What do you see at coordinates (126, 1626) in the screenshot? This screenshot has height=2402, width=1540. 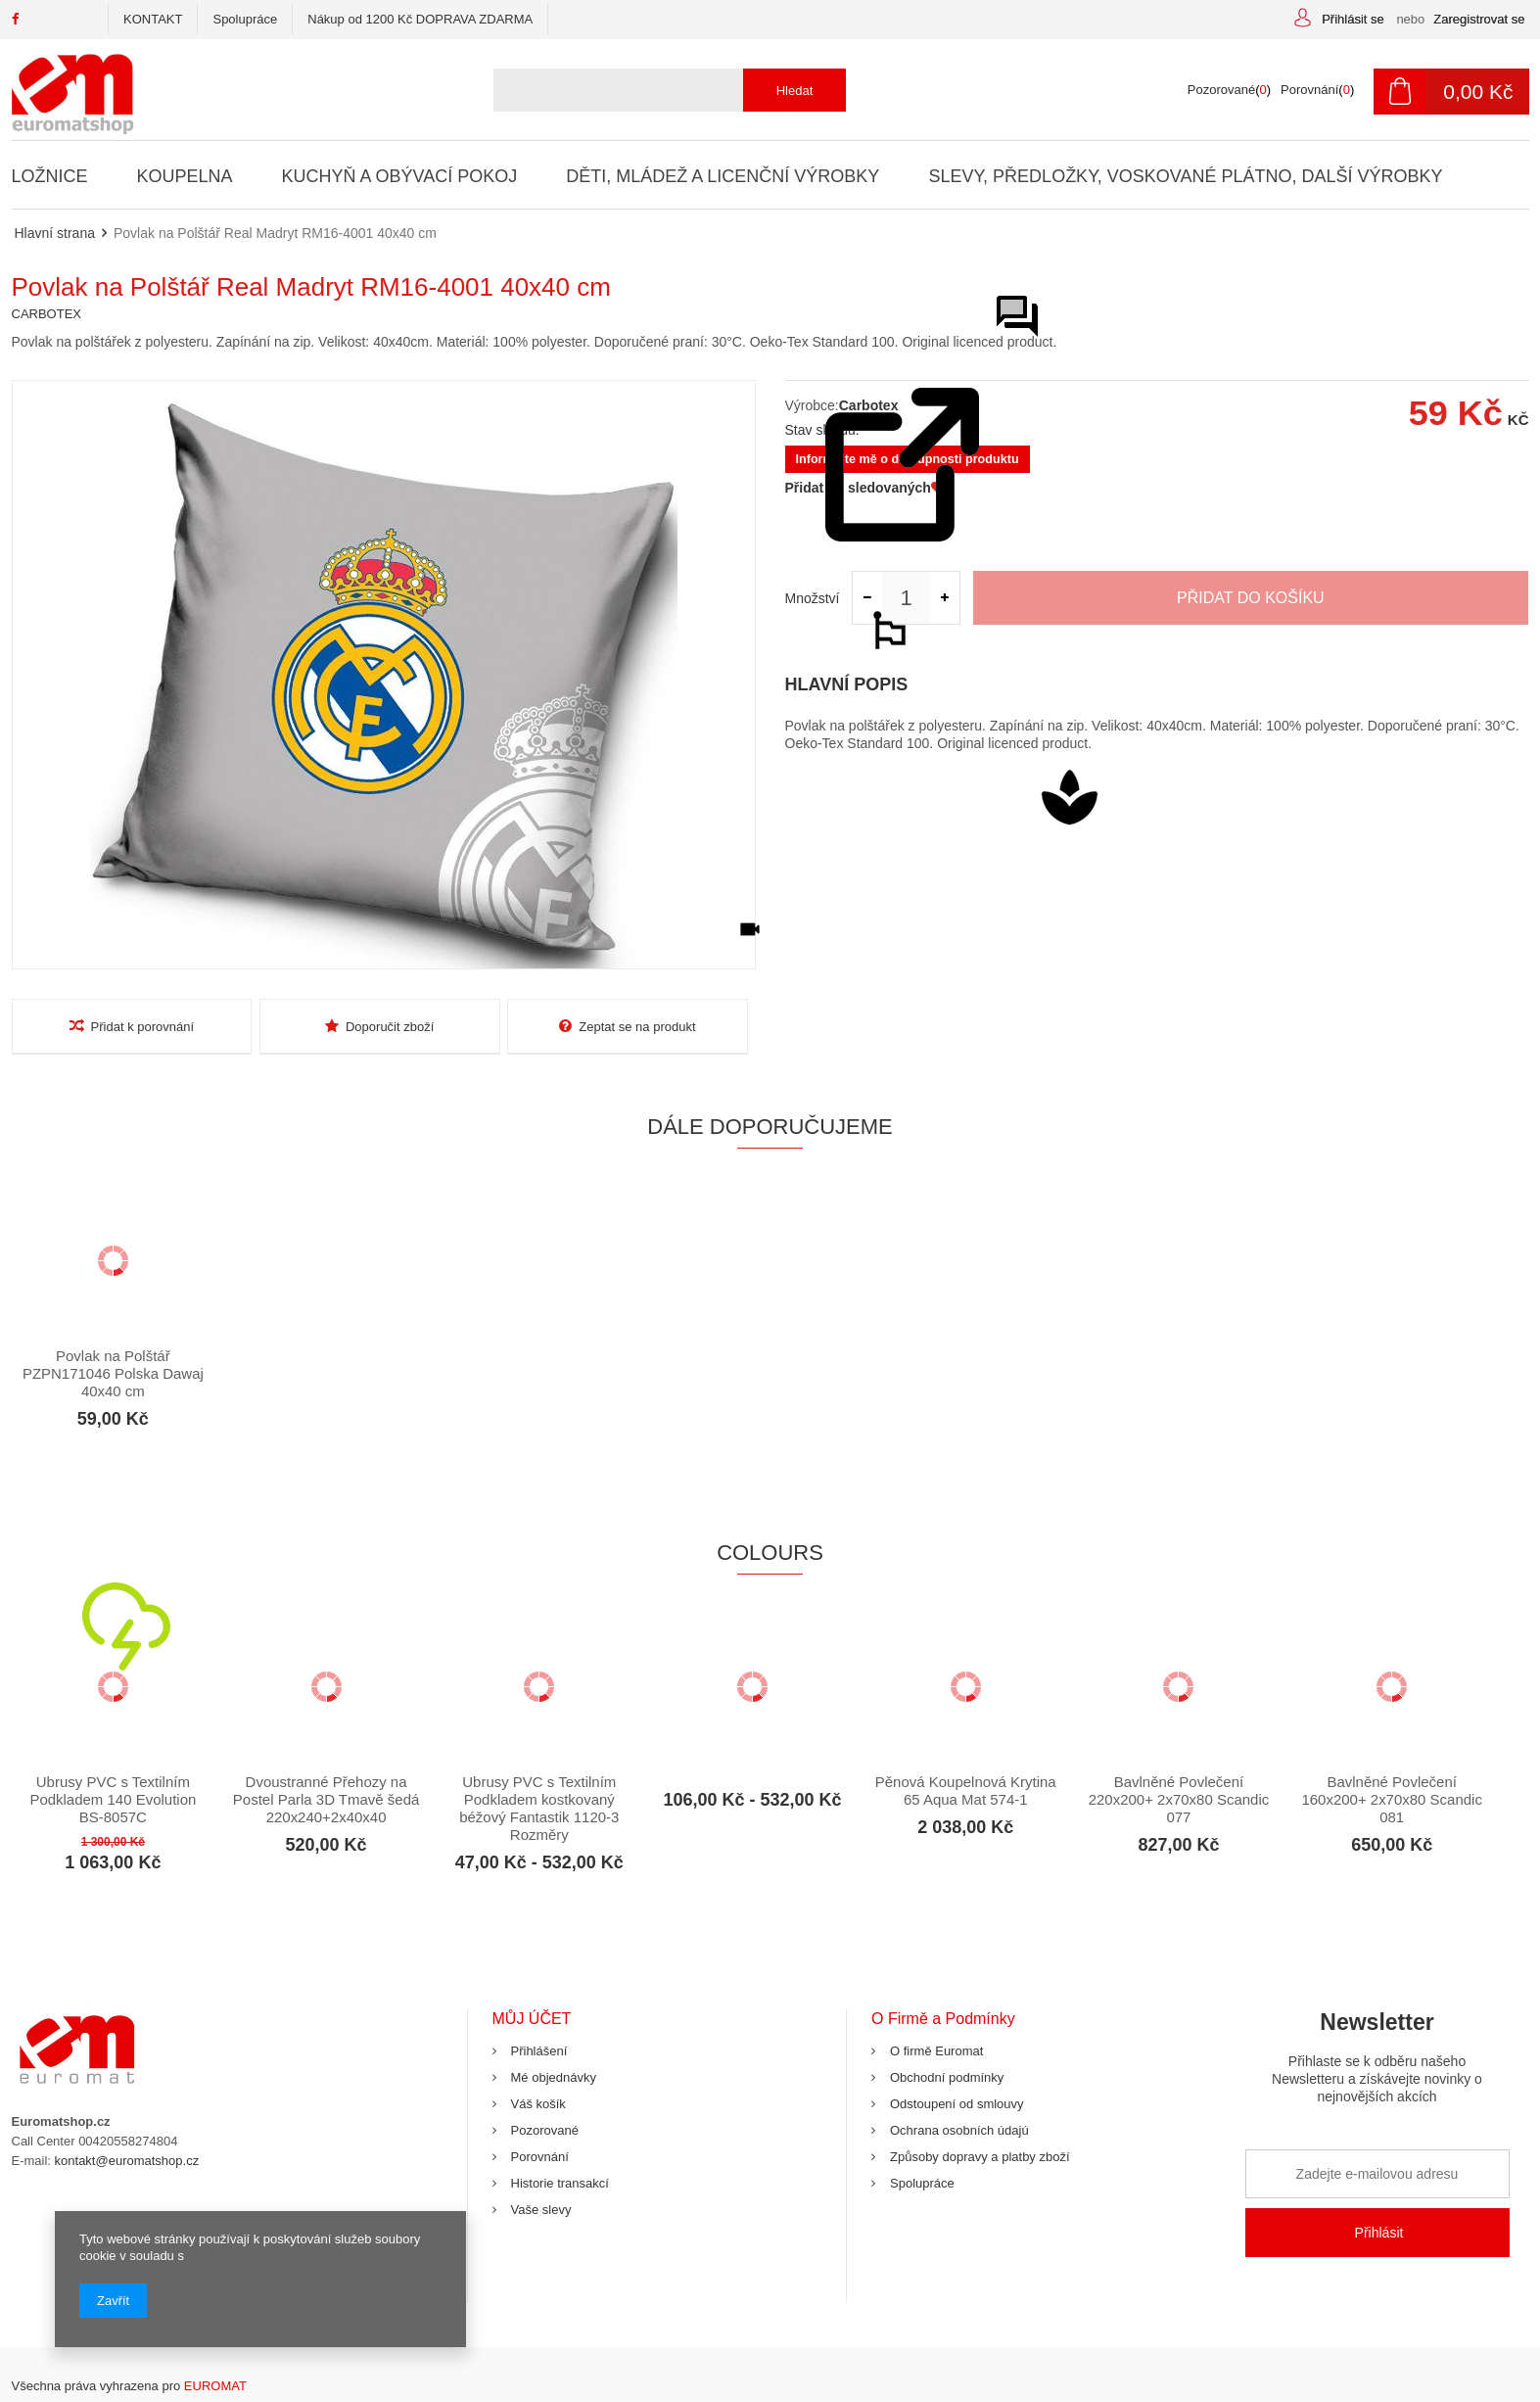 I see `indicates thunderstorm or severe weather conditions` at bounding box center [126, 1626].